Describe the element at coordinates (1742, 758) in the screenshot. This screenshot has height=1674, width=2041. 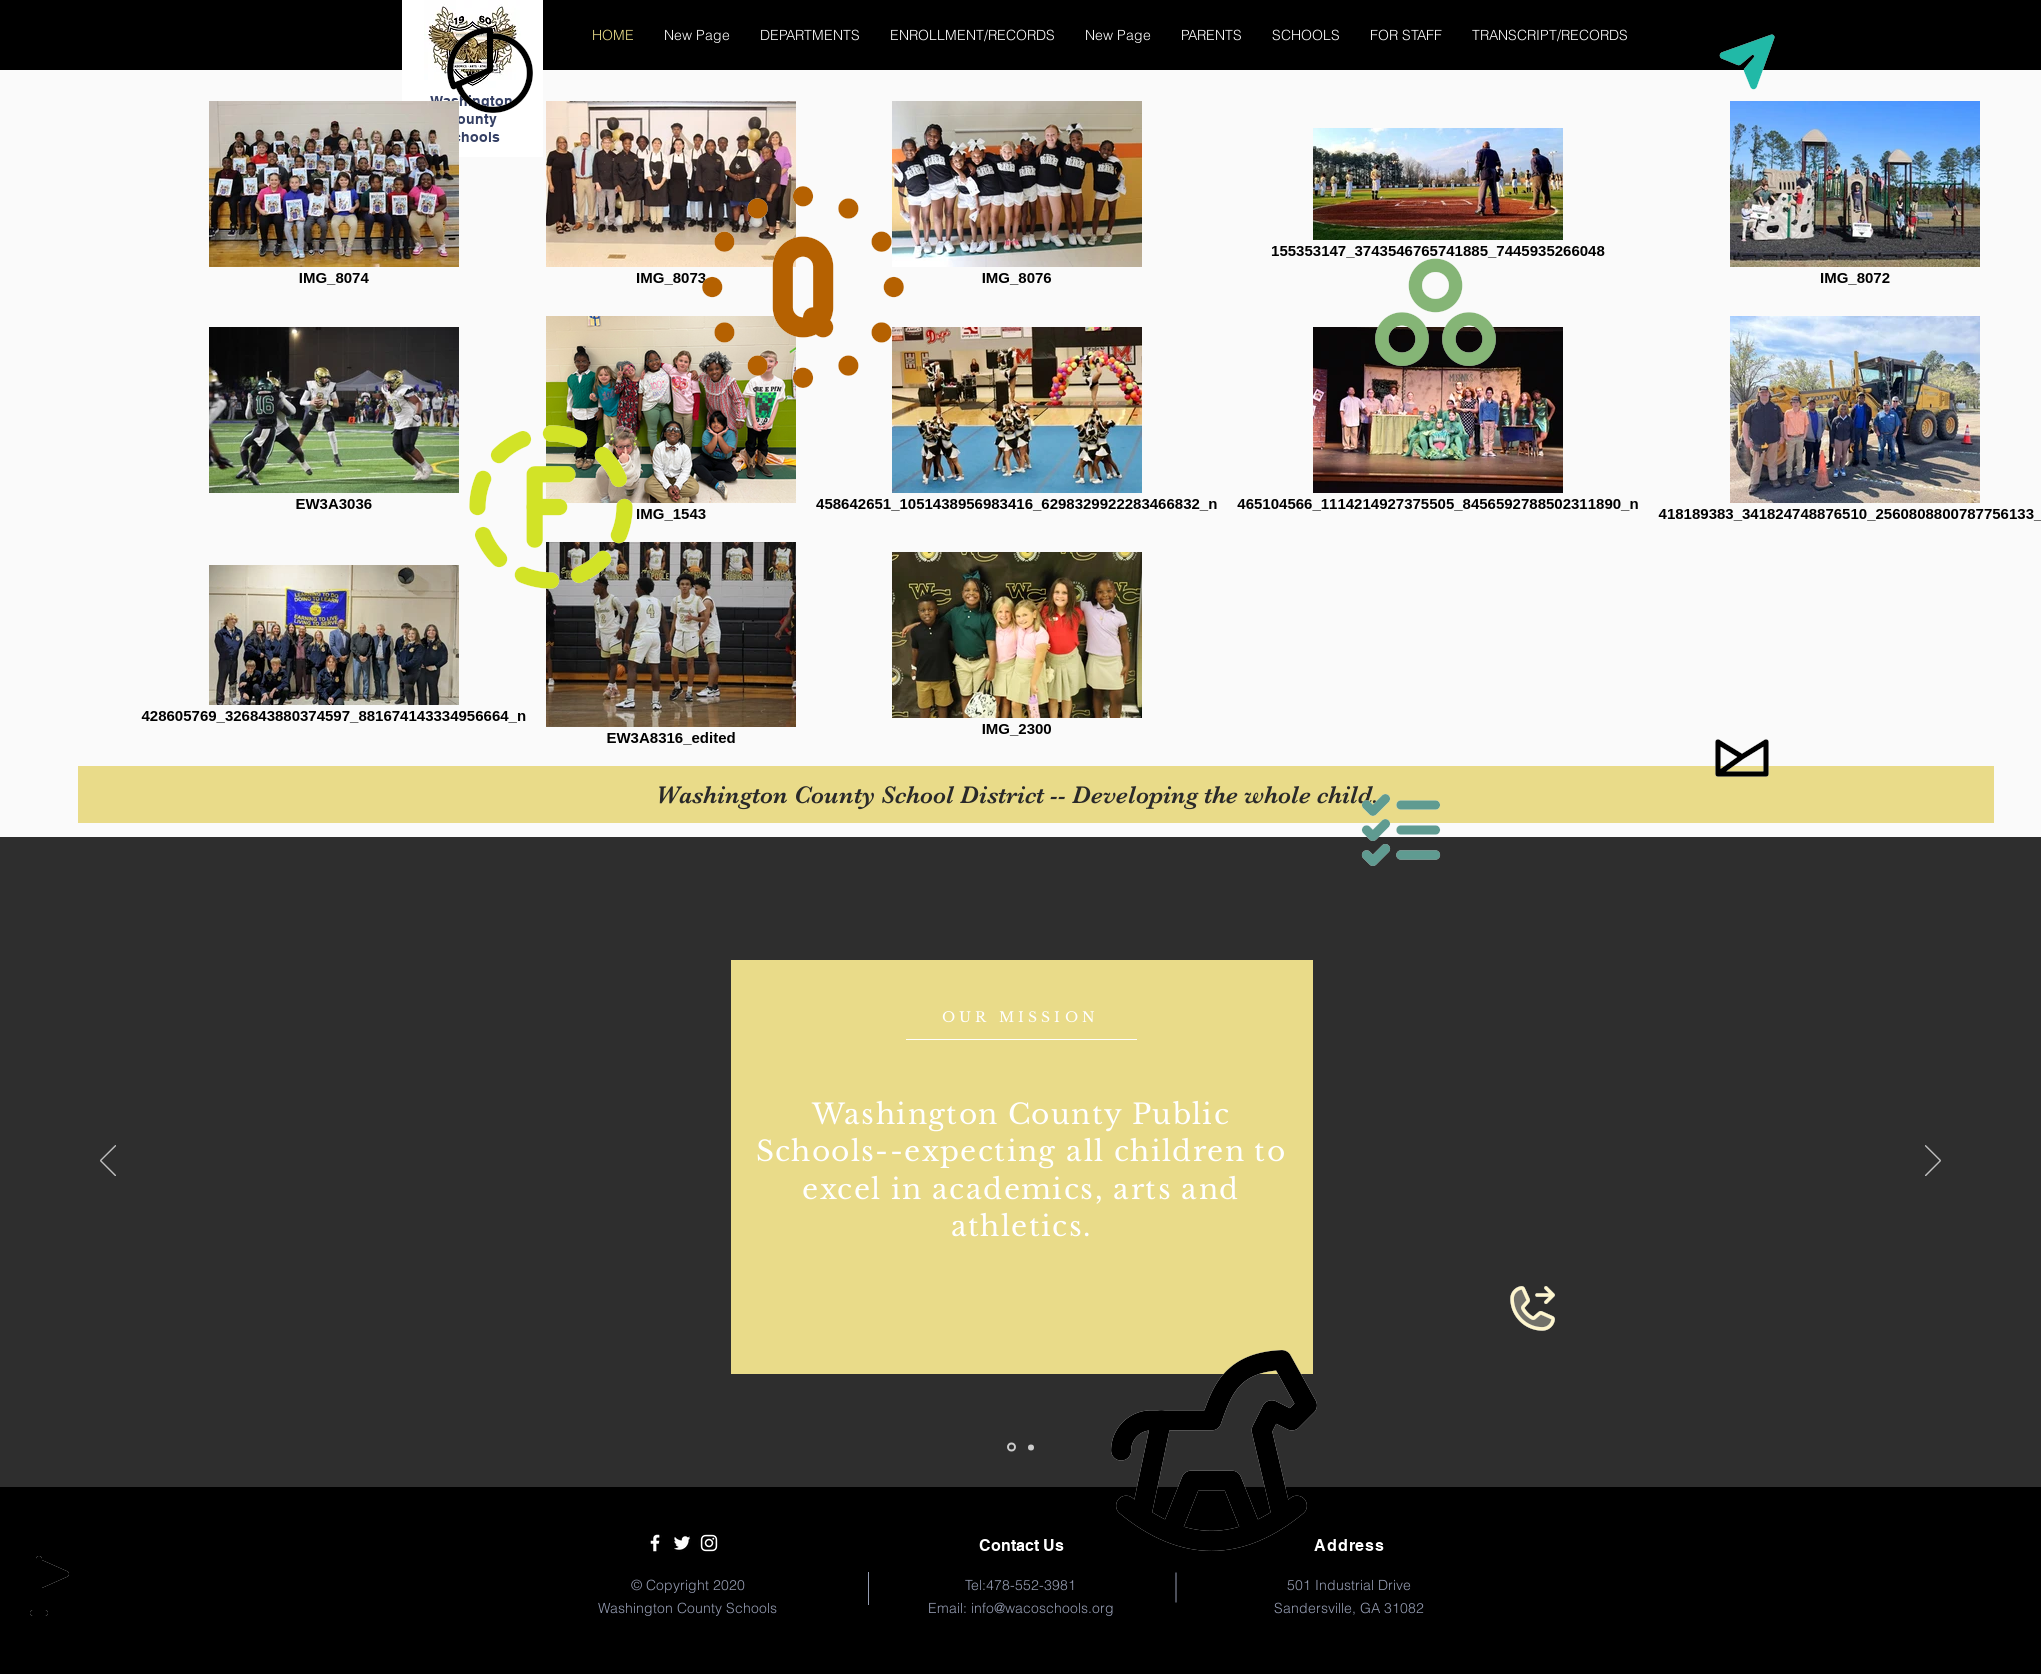
I see `campaign monitor logo` at that location.